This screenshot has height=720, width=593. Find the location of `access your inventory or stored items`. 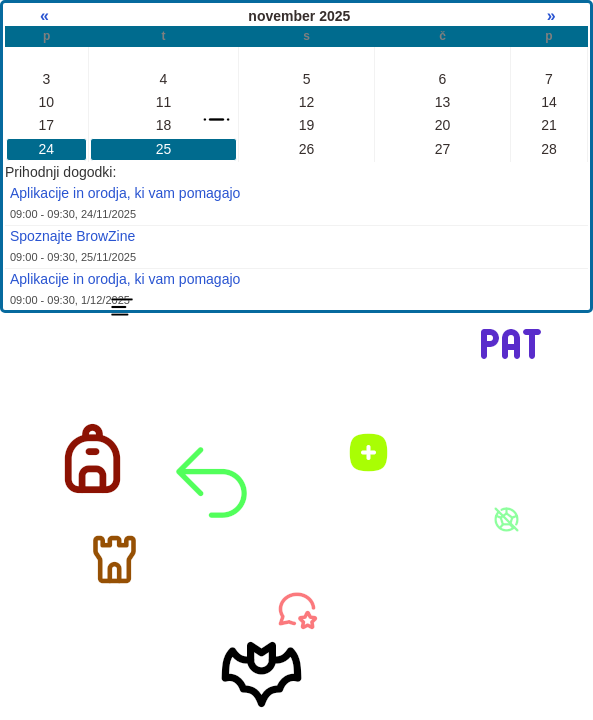

access your inventory or stored items is located at coordinates (92, 458).